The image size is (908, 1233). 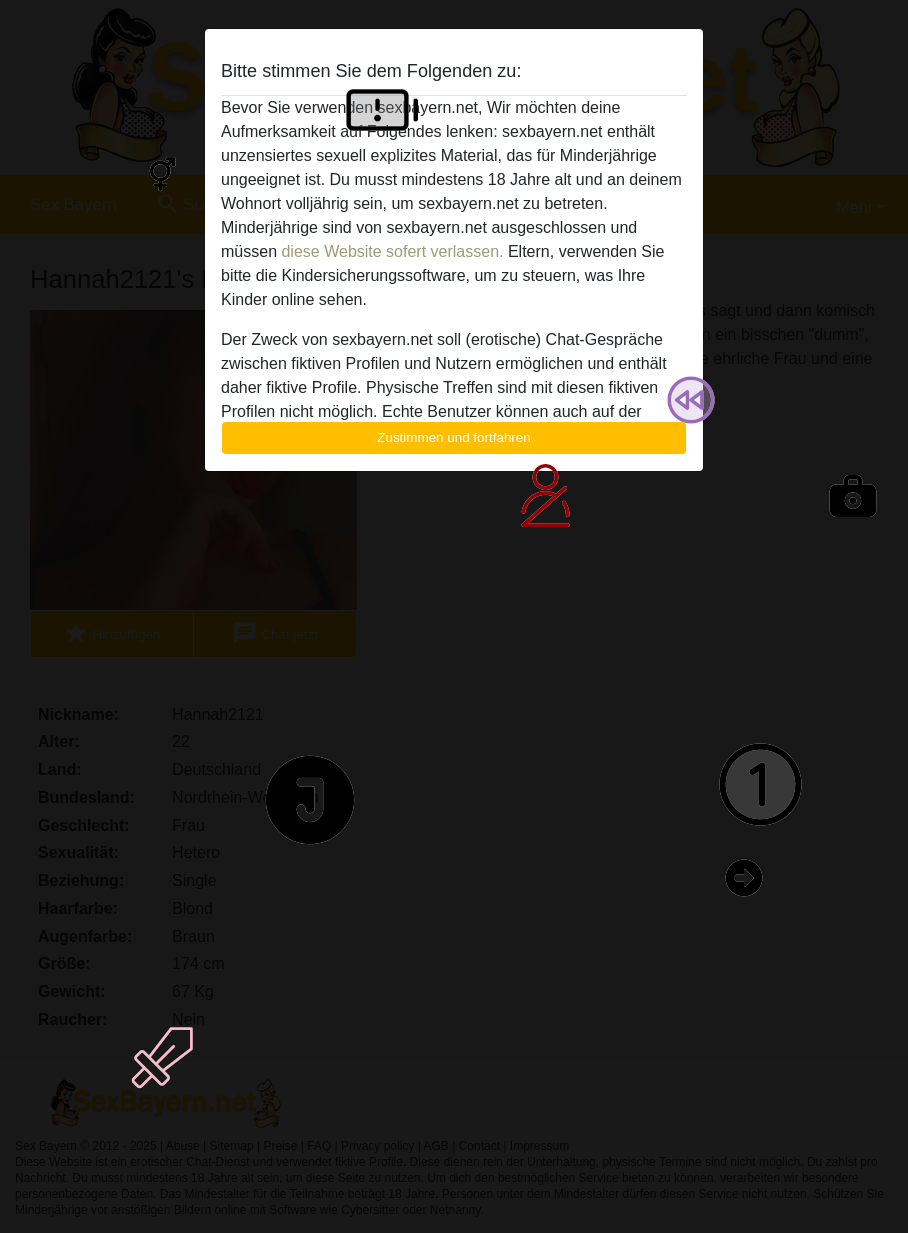 What do you see at coordinates (381, 110) in the screenshot?
I see `indicates low battery warning` at bounding box center [381, 110].